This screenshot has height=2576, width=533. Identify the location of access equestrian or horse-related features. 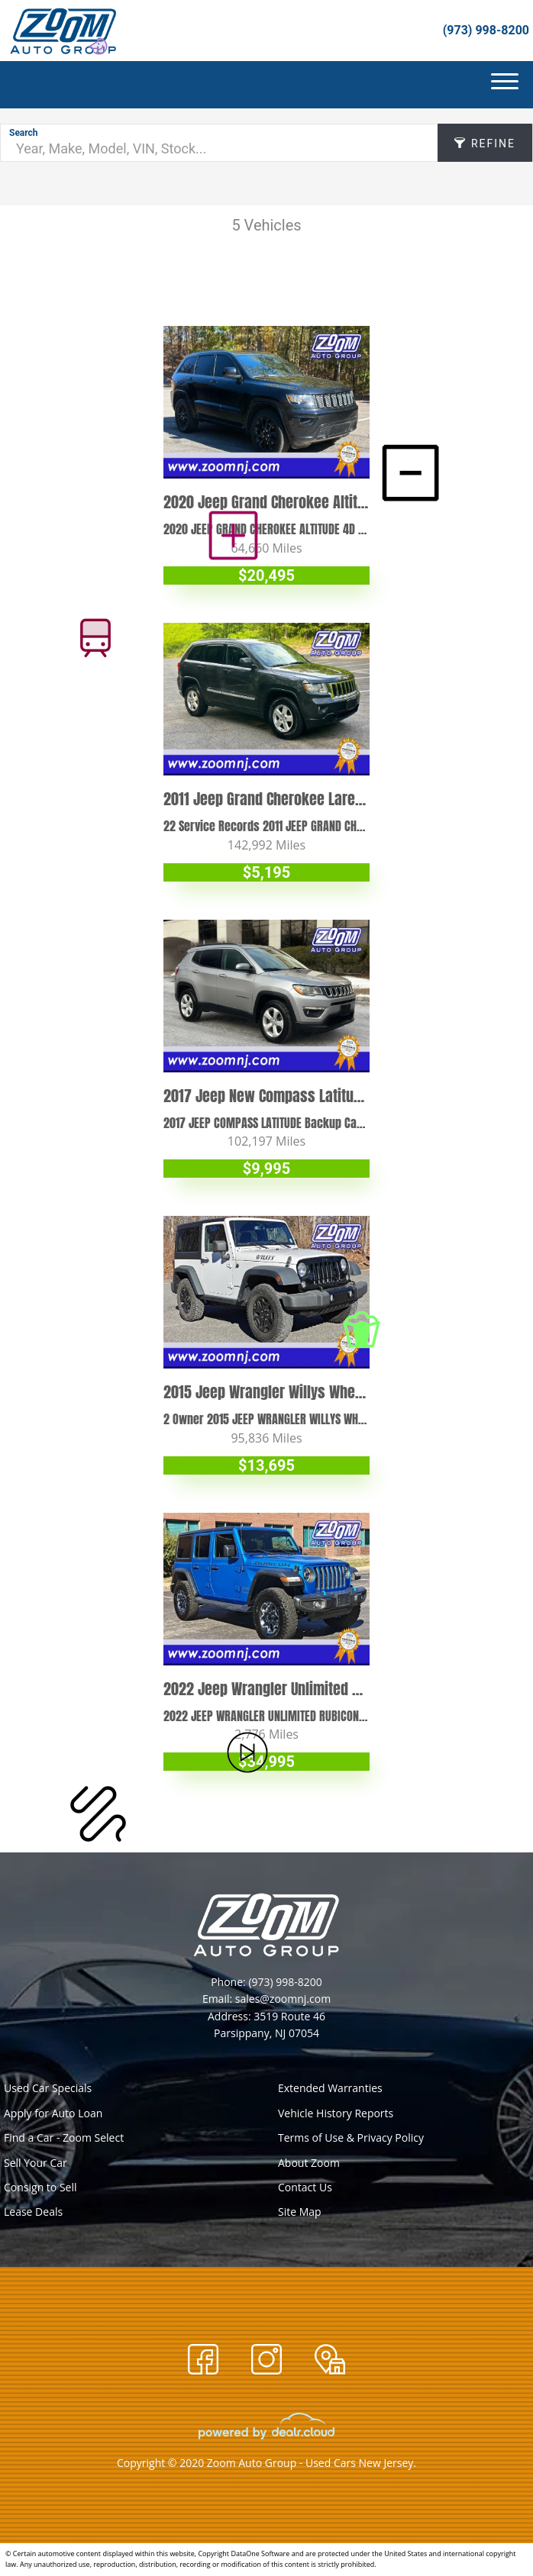
(99, 46).